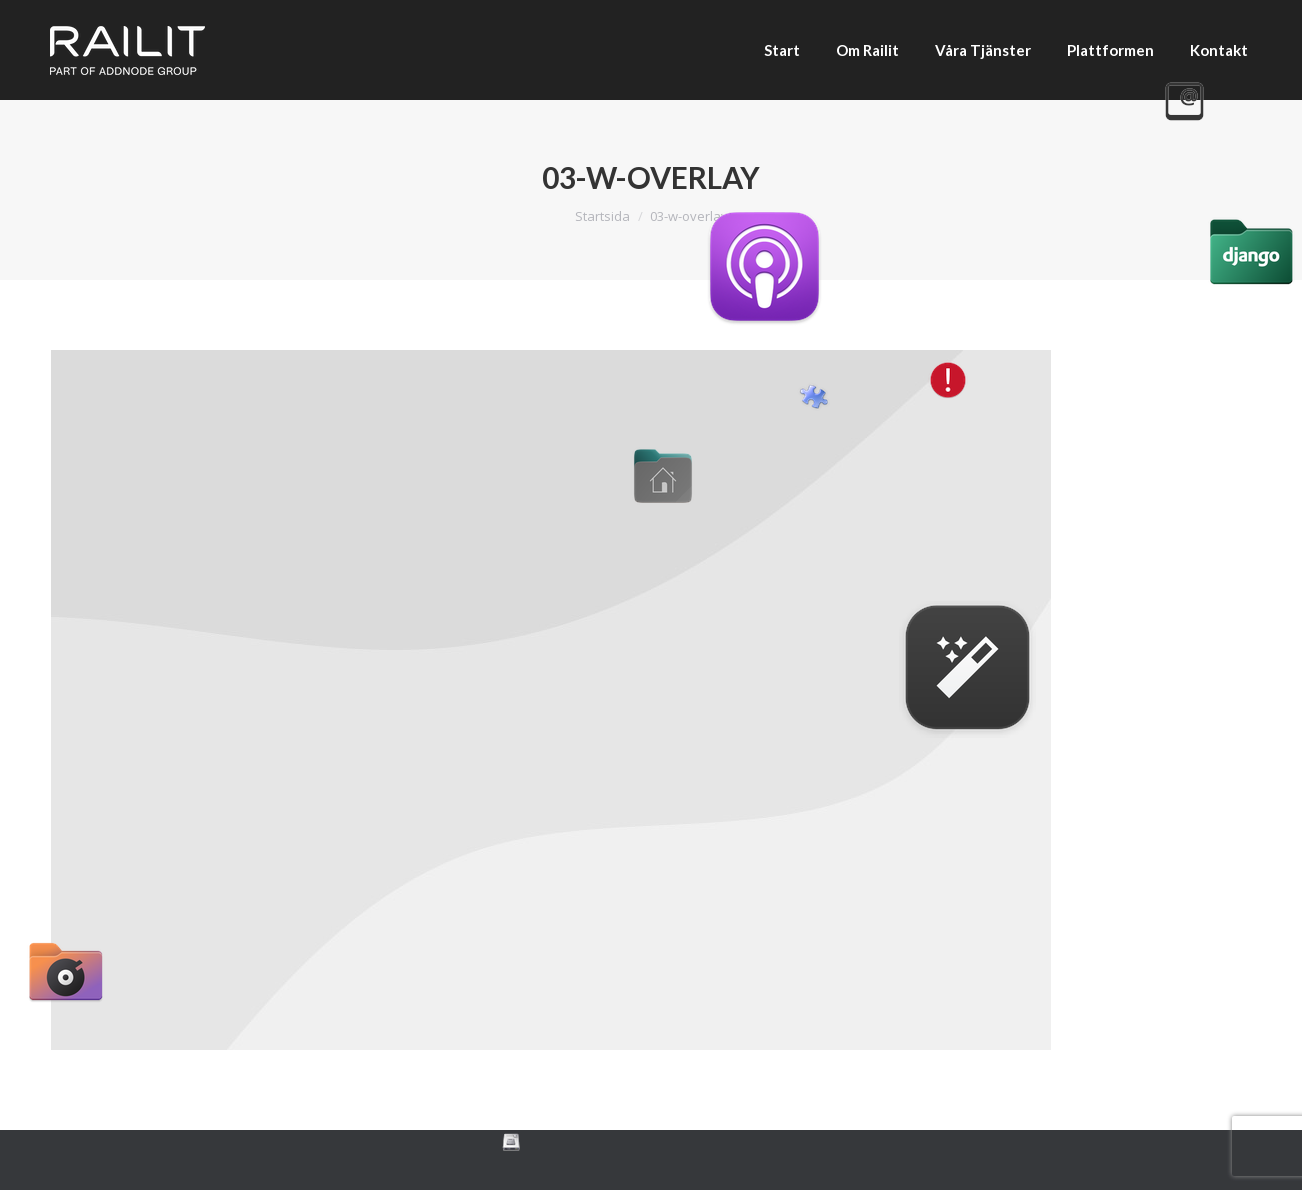  I want to click on open django project folder, so click(1251, 254).